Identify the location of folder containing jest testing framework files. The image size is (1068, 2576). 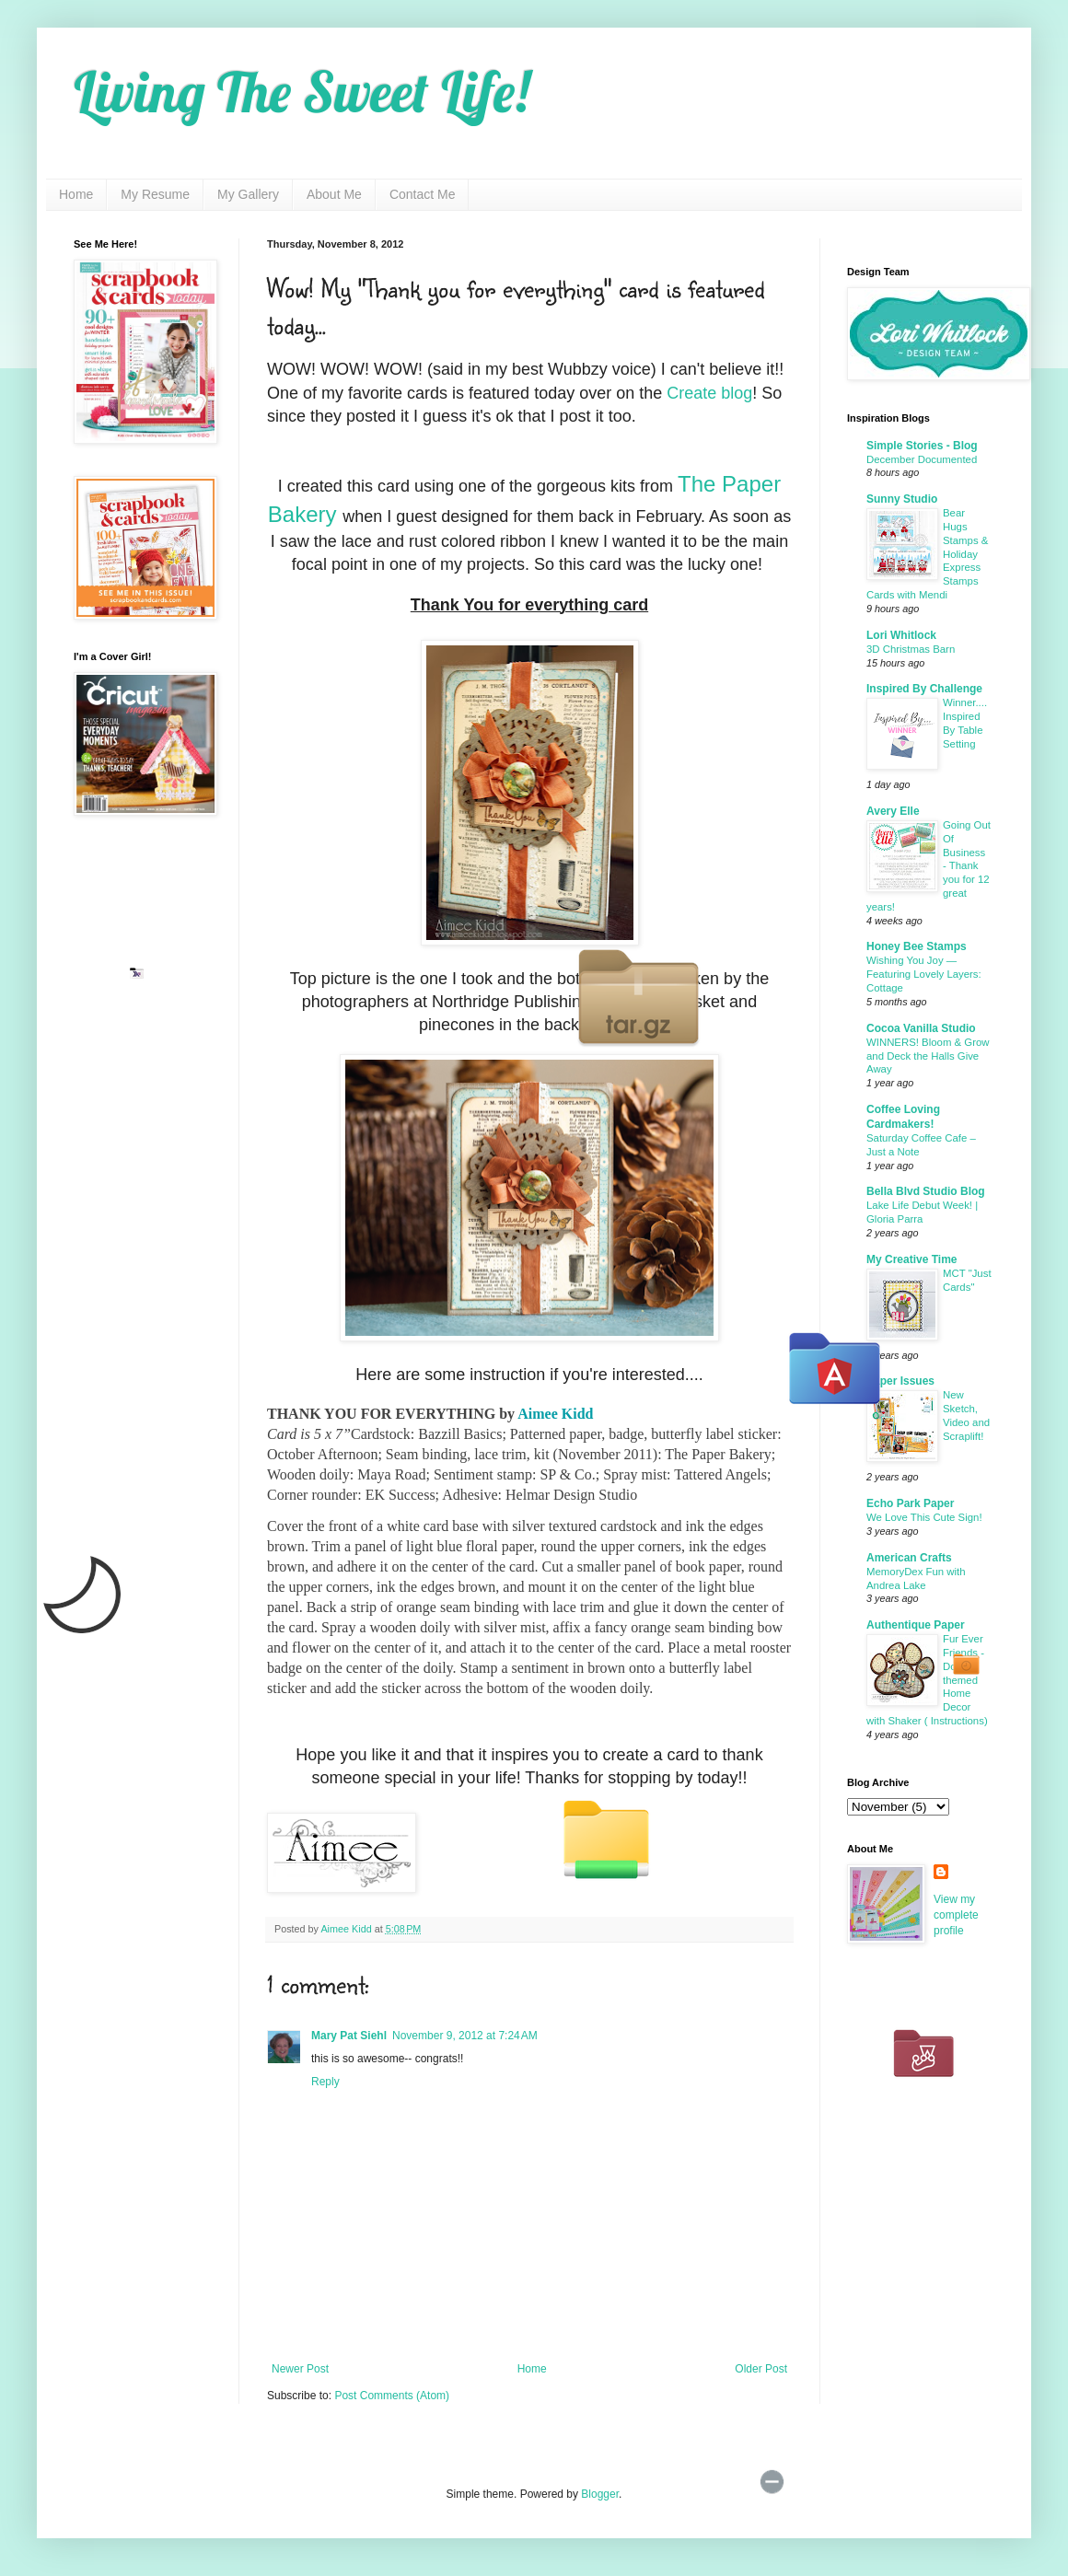
(923, 2055).